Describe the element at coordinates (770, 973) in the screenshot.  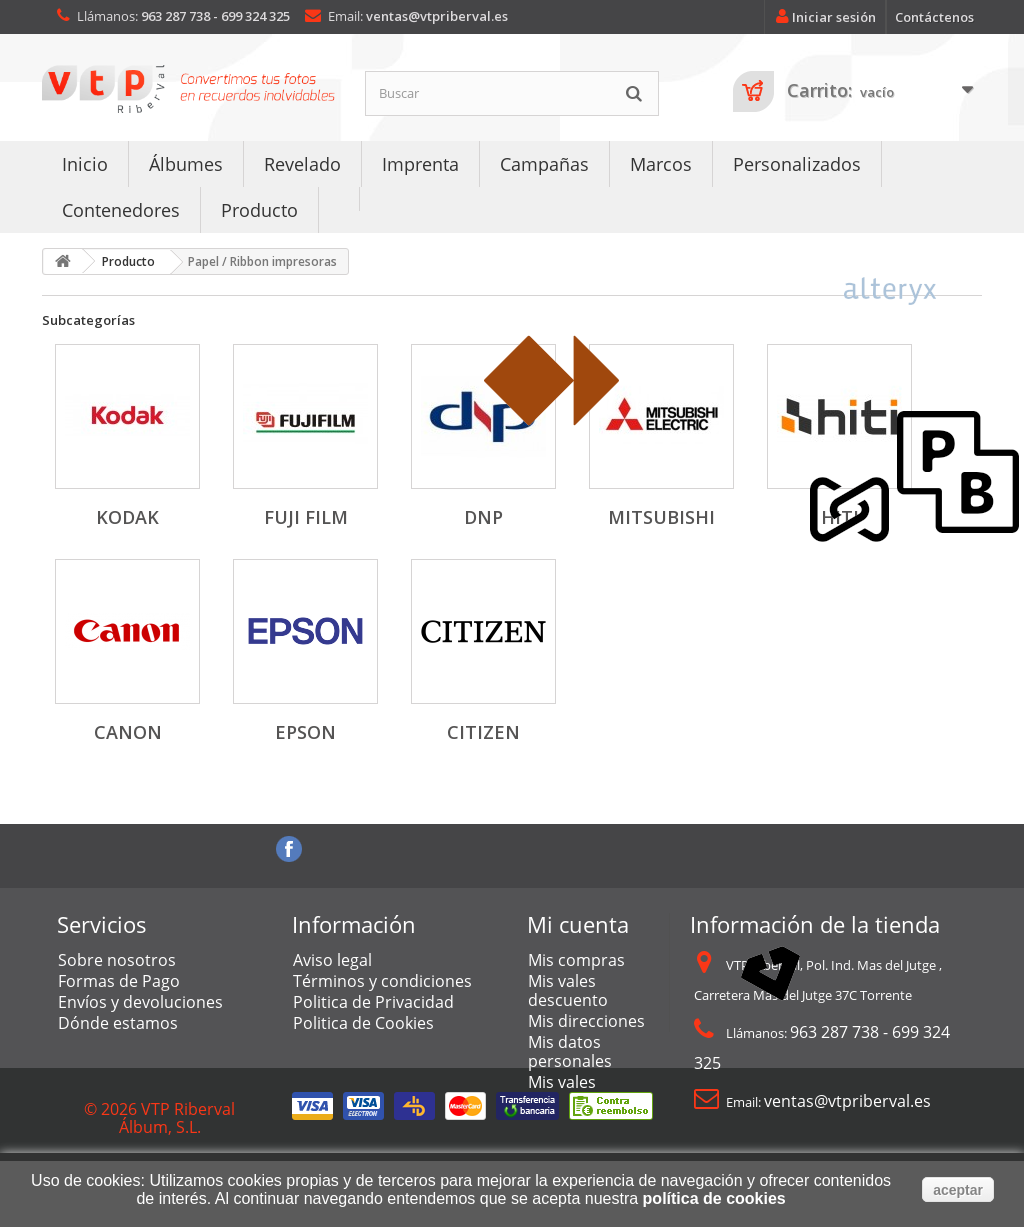
I see `open obtainium app` at that location.